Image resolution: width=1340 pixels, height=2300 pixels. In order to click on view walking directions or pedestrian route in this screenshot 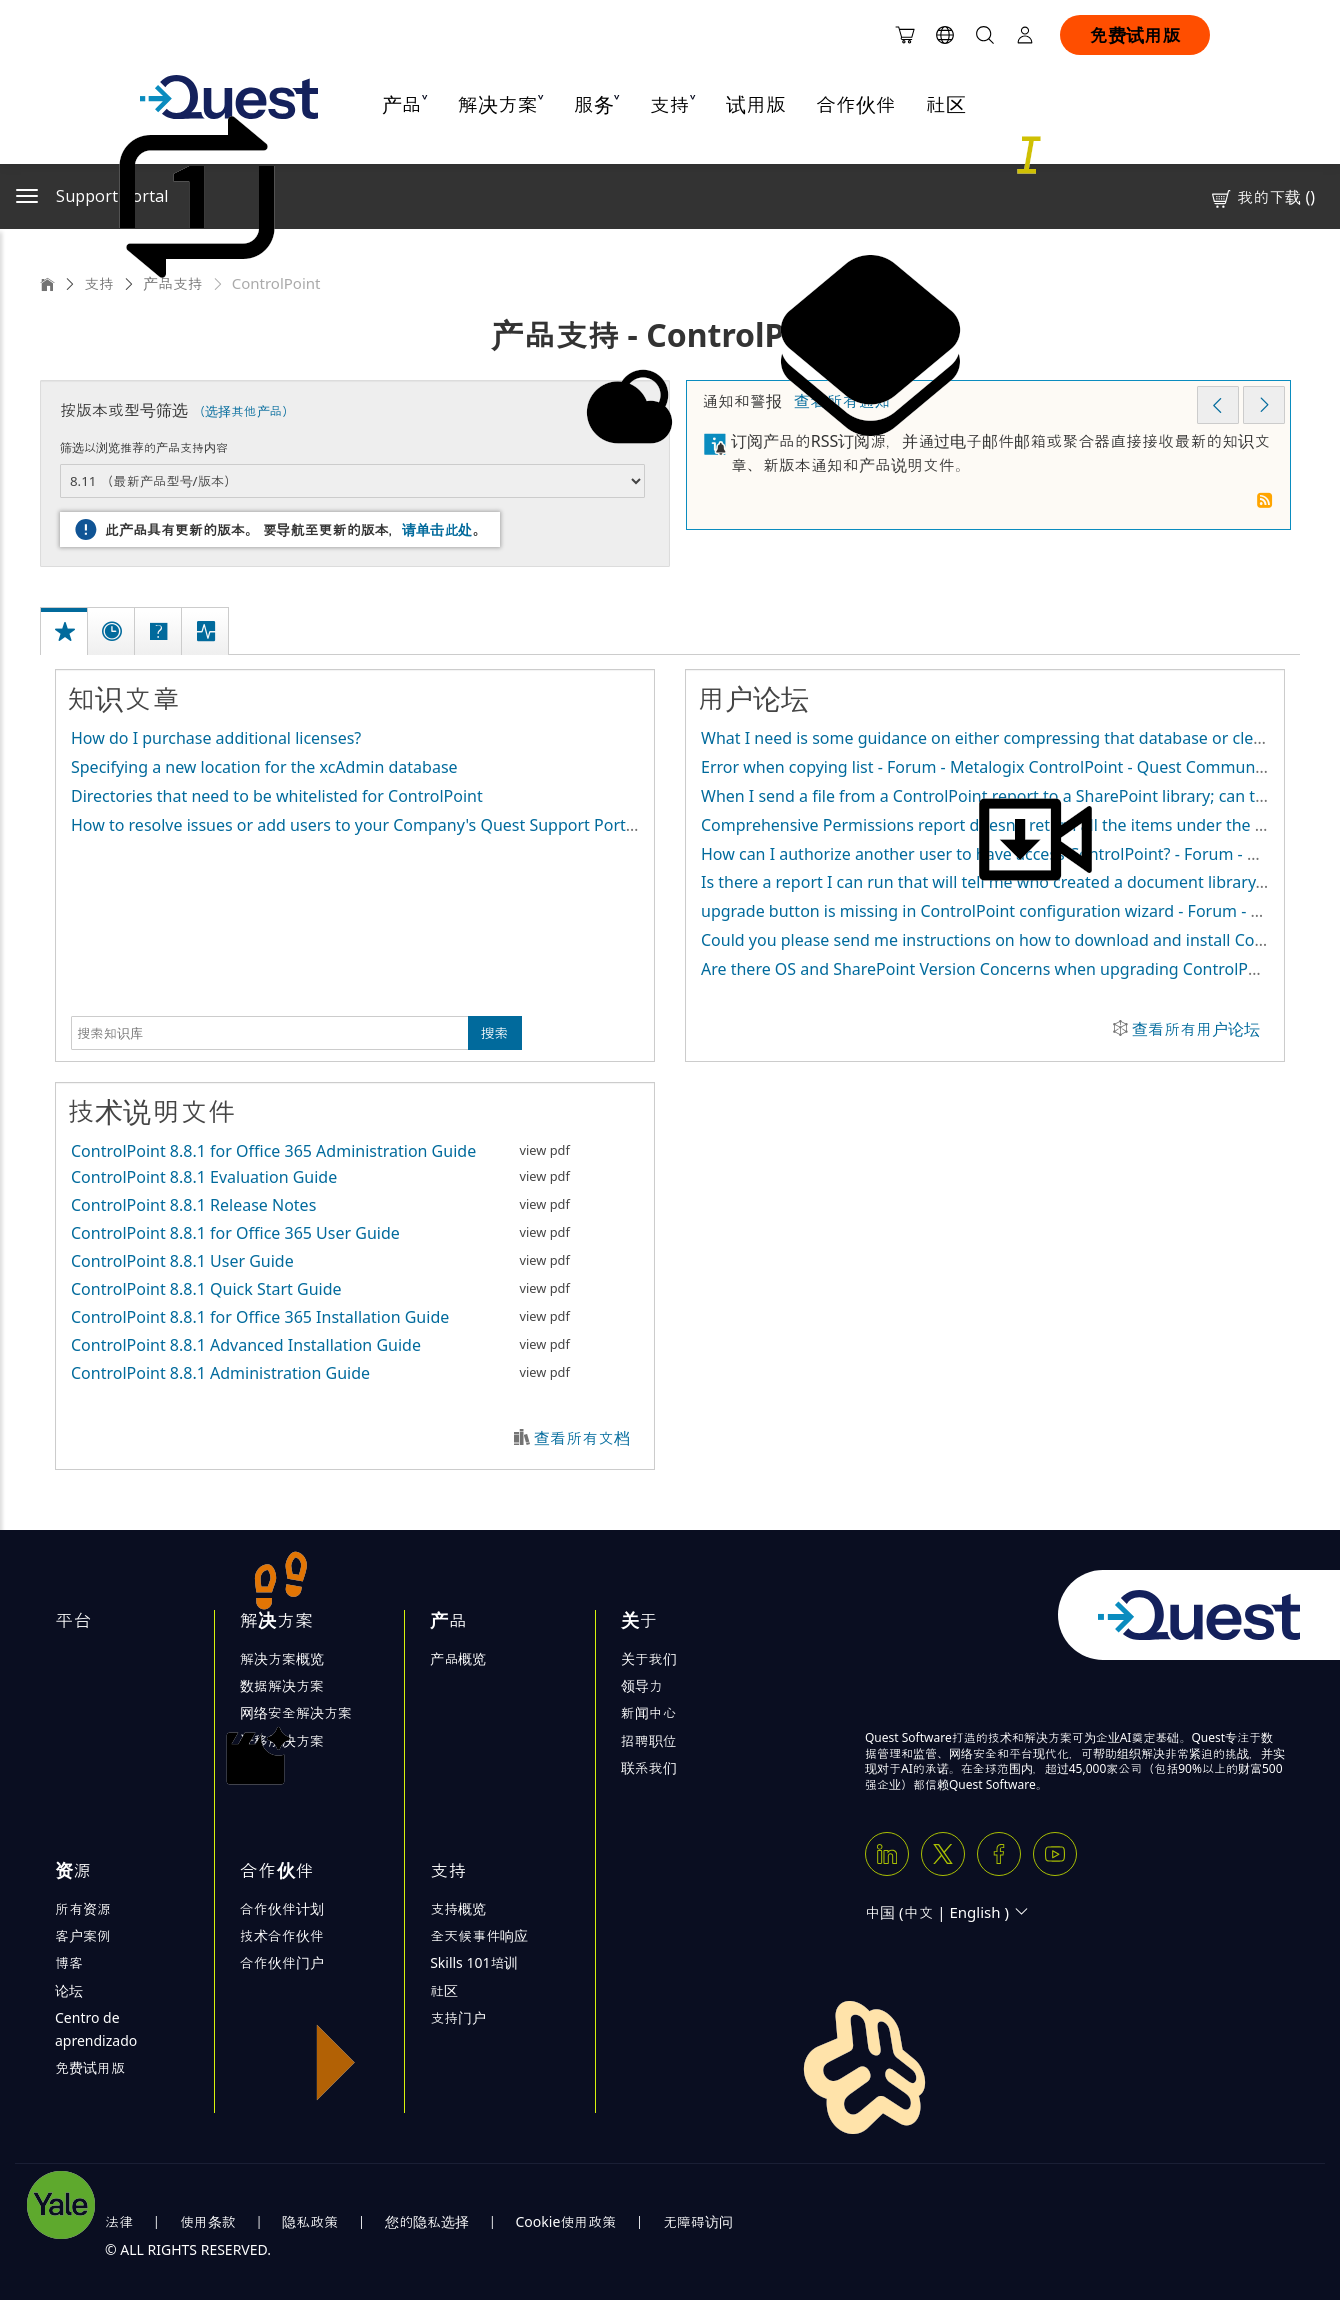, I will do `click(279, 1581)`.